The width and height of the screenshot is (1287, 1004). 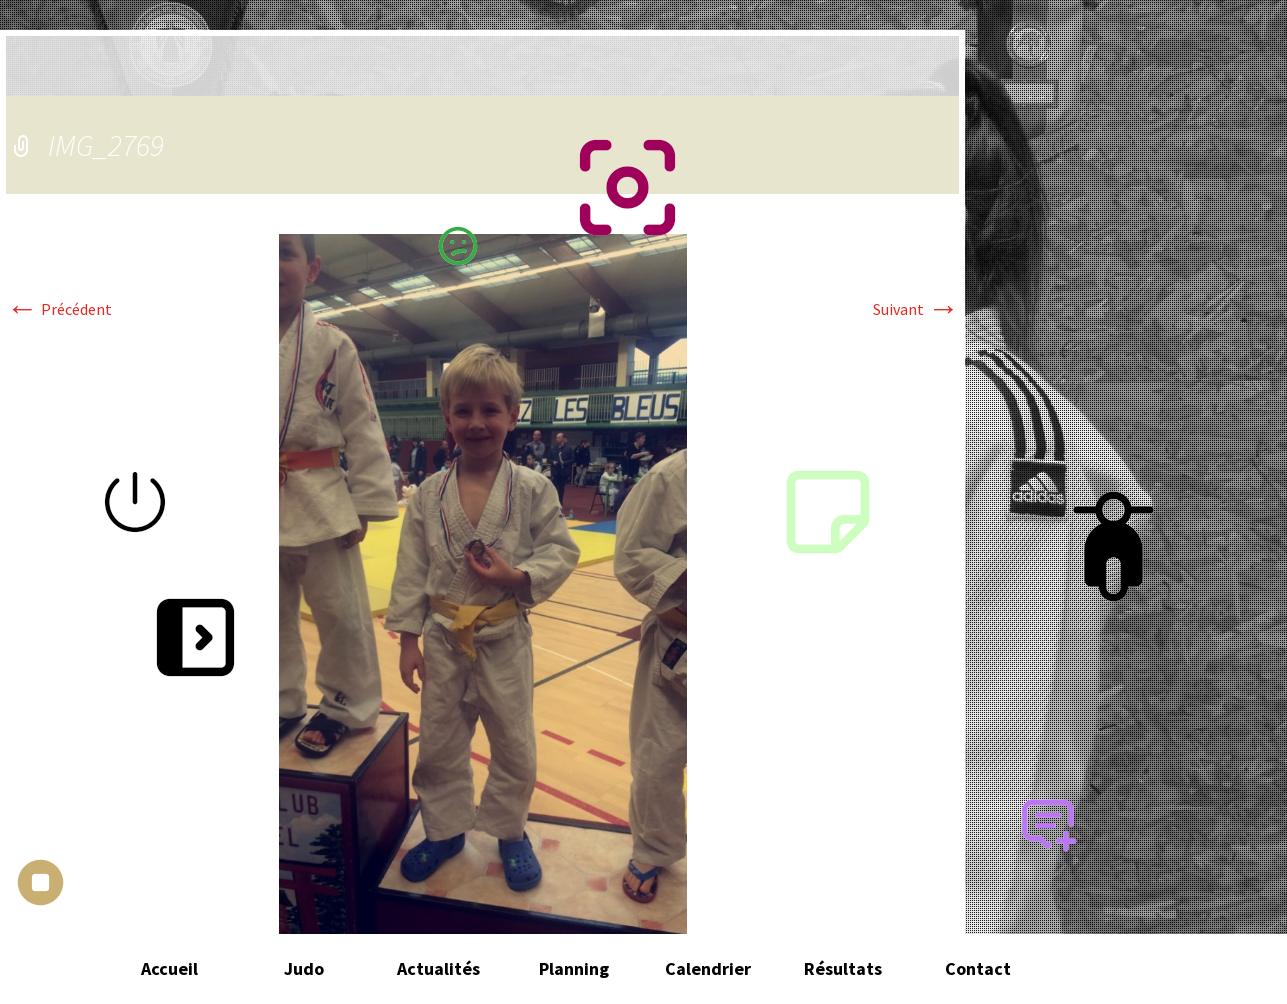 I want to click on select moped or scooter delivery option, so click(x=1113, y=546).